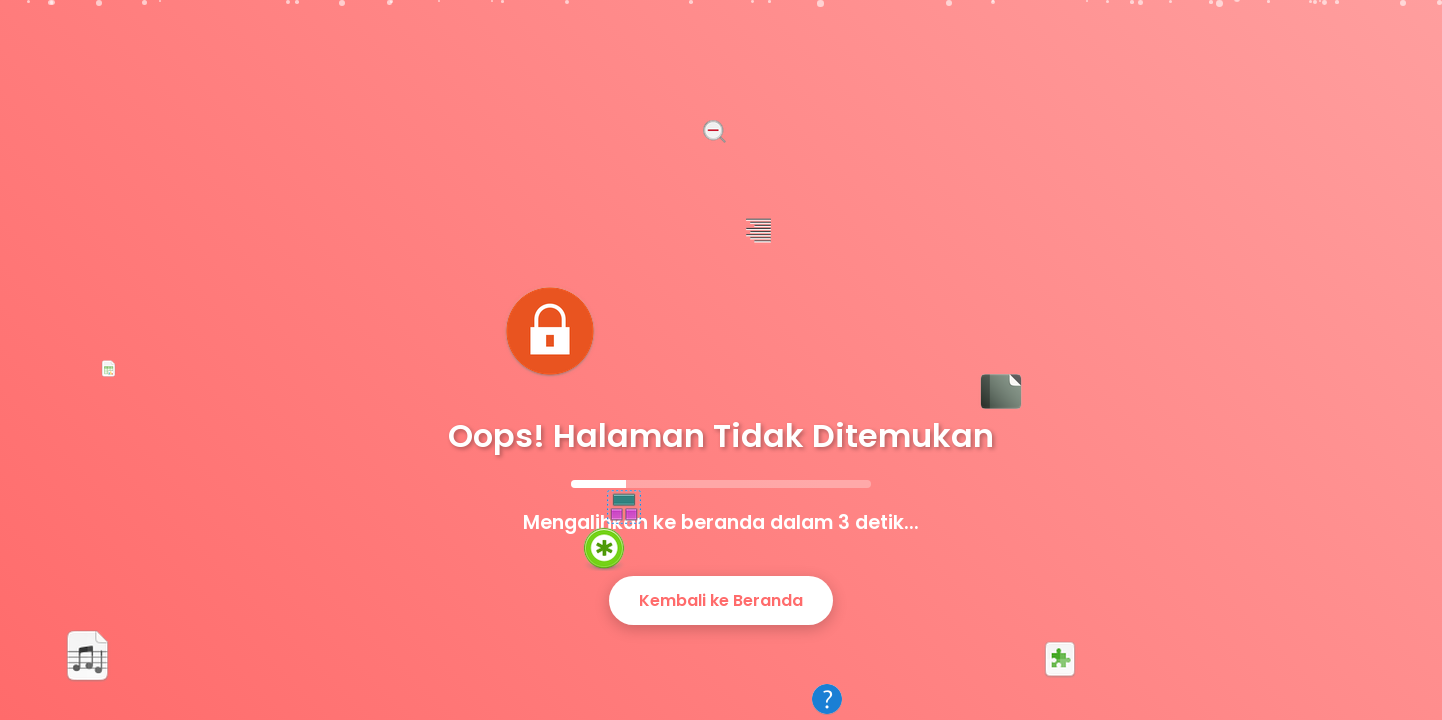 The width and height of the screenshot is (1442, 720). What do you see at coordinates (550, 331) in the screenshot?
I see `access screen lock or security settings` at bounding box center [550, 331].